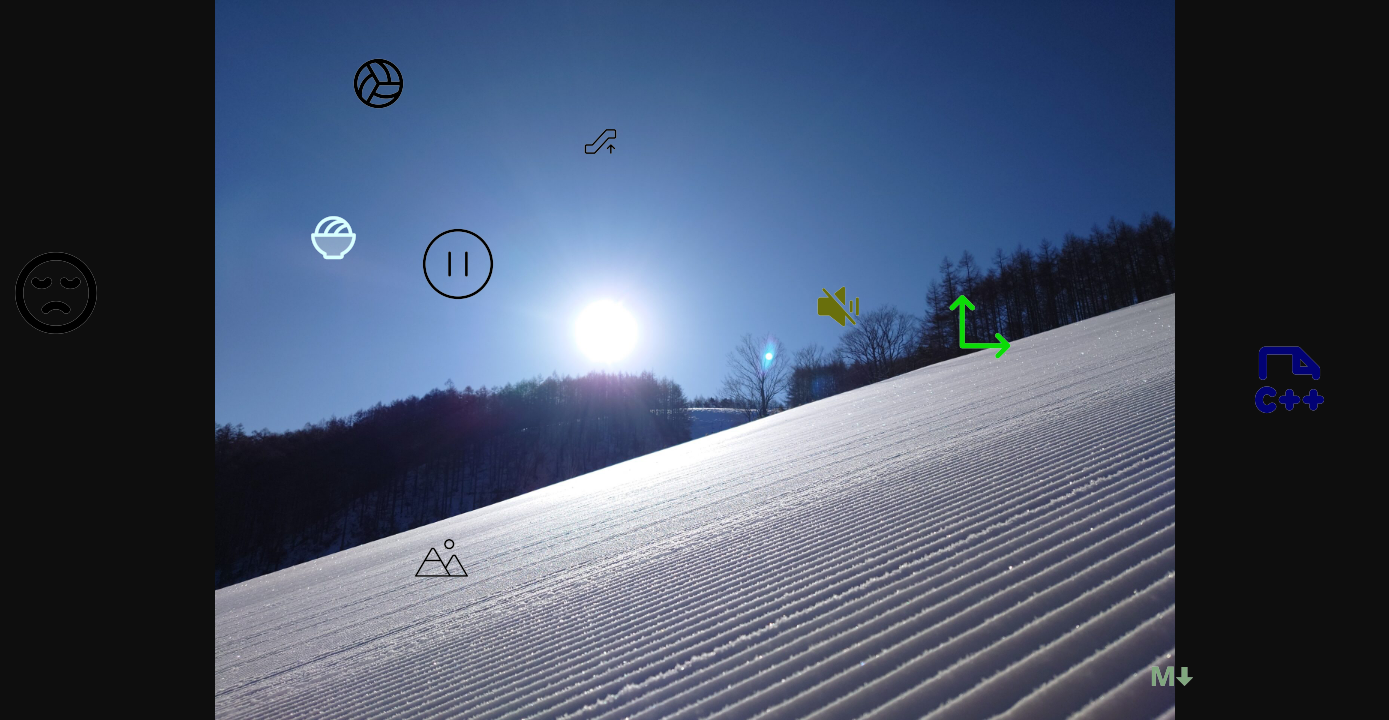  What do you see at coordinates (378, 83) in the screenshot?
I see `access volleyball or beach sports content` at bounding box center [378, 83].